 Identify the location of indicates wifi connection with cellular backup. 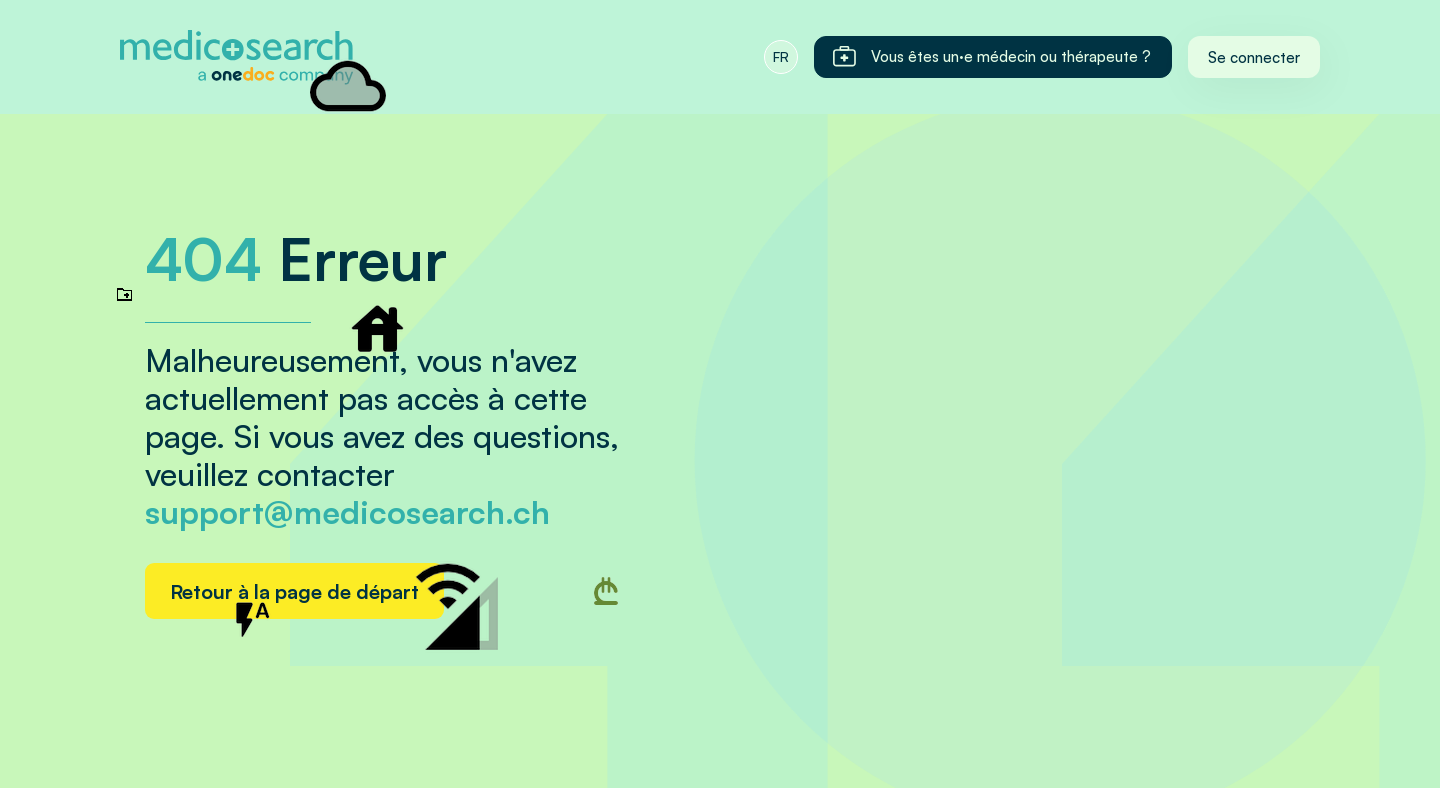
(452, 604).